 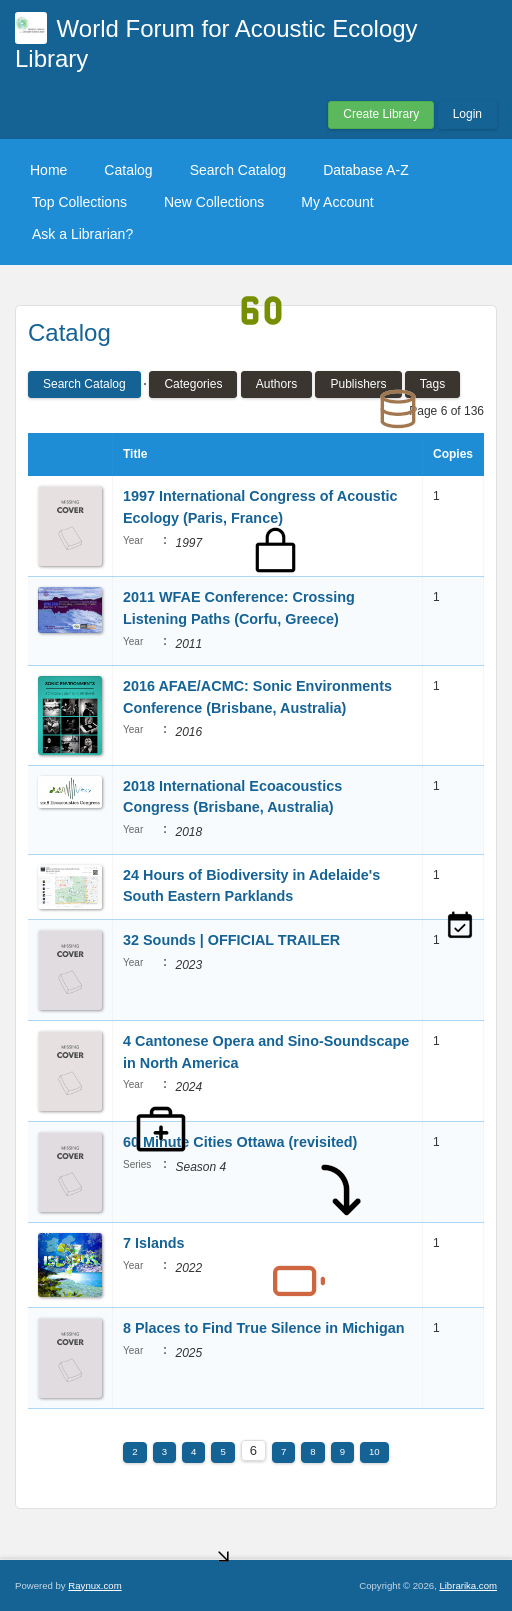 I want to click on lock or secure this item, so click(x=275, y=552).